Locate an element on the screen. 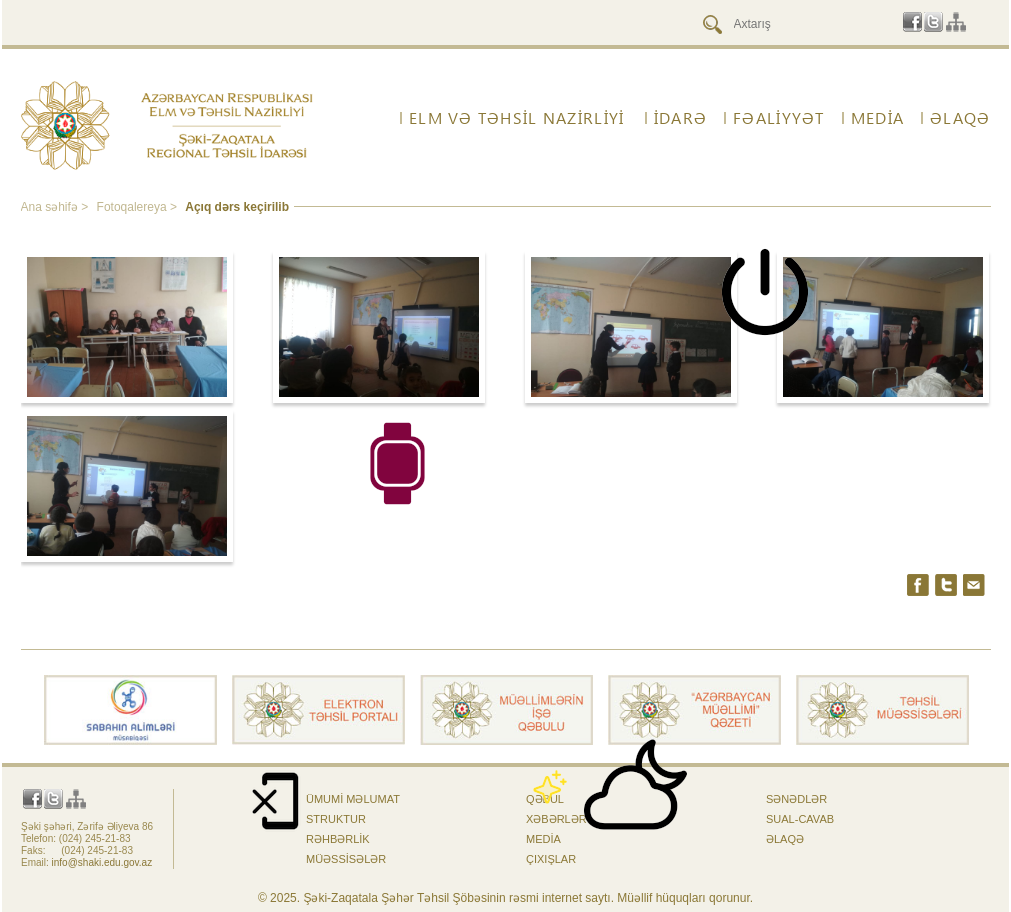  access smartwatch settings or companion app is located at coordinates (397, 463).